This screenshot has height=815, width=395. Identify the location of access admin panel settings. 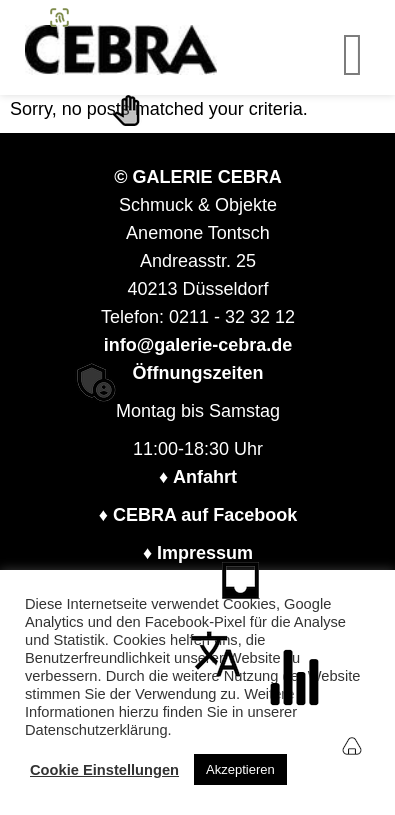
(94, 380).